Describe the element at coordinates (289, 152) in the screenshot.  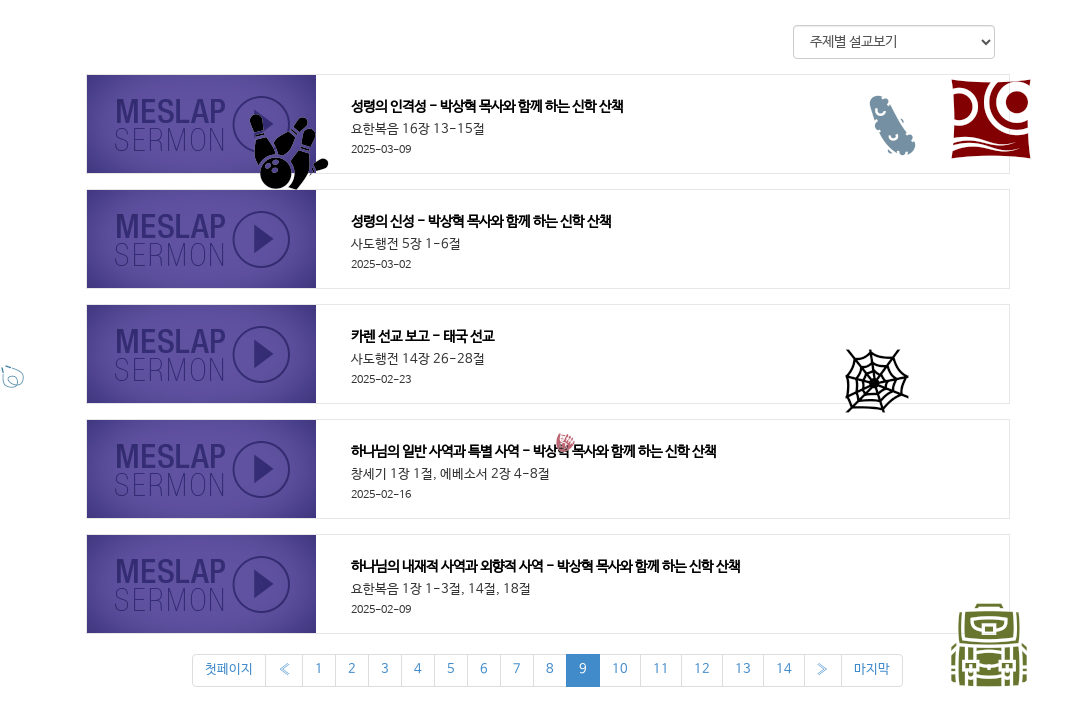
I see `indicates a strike in a bowling game` at that location.